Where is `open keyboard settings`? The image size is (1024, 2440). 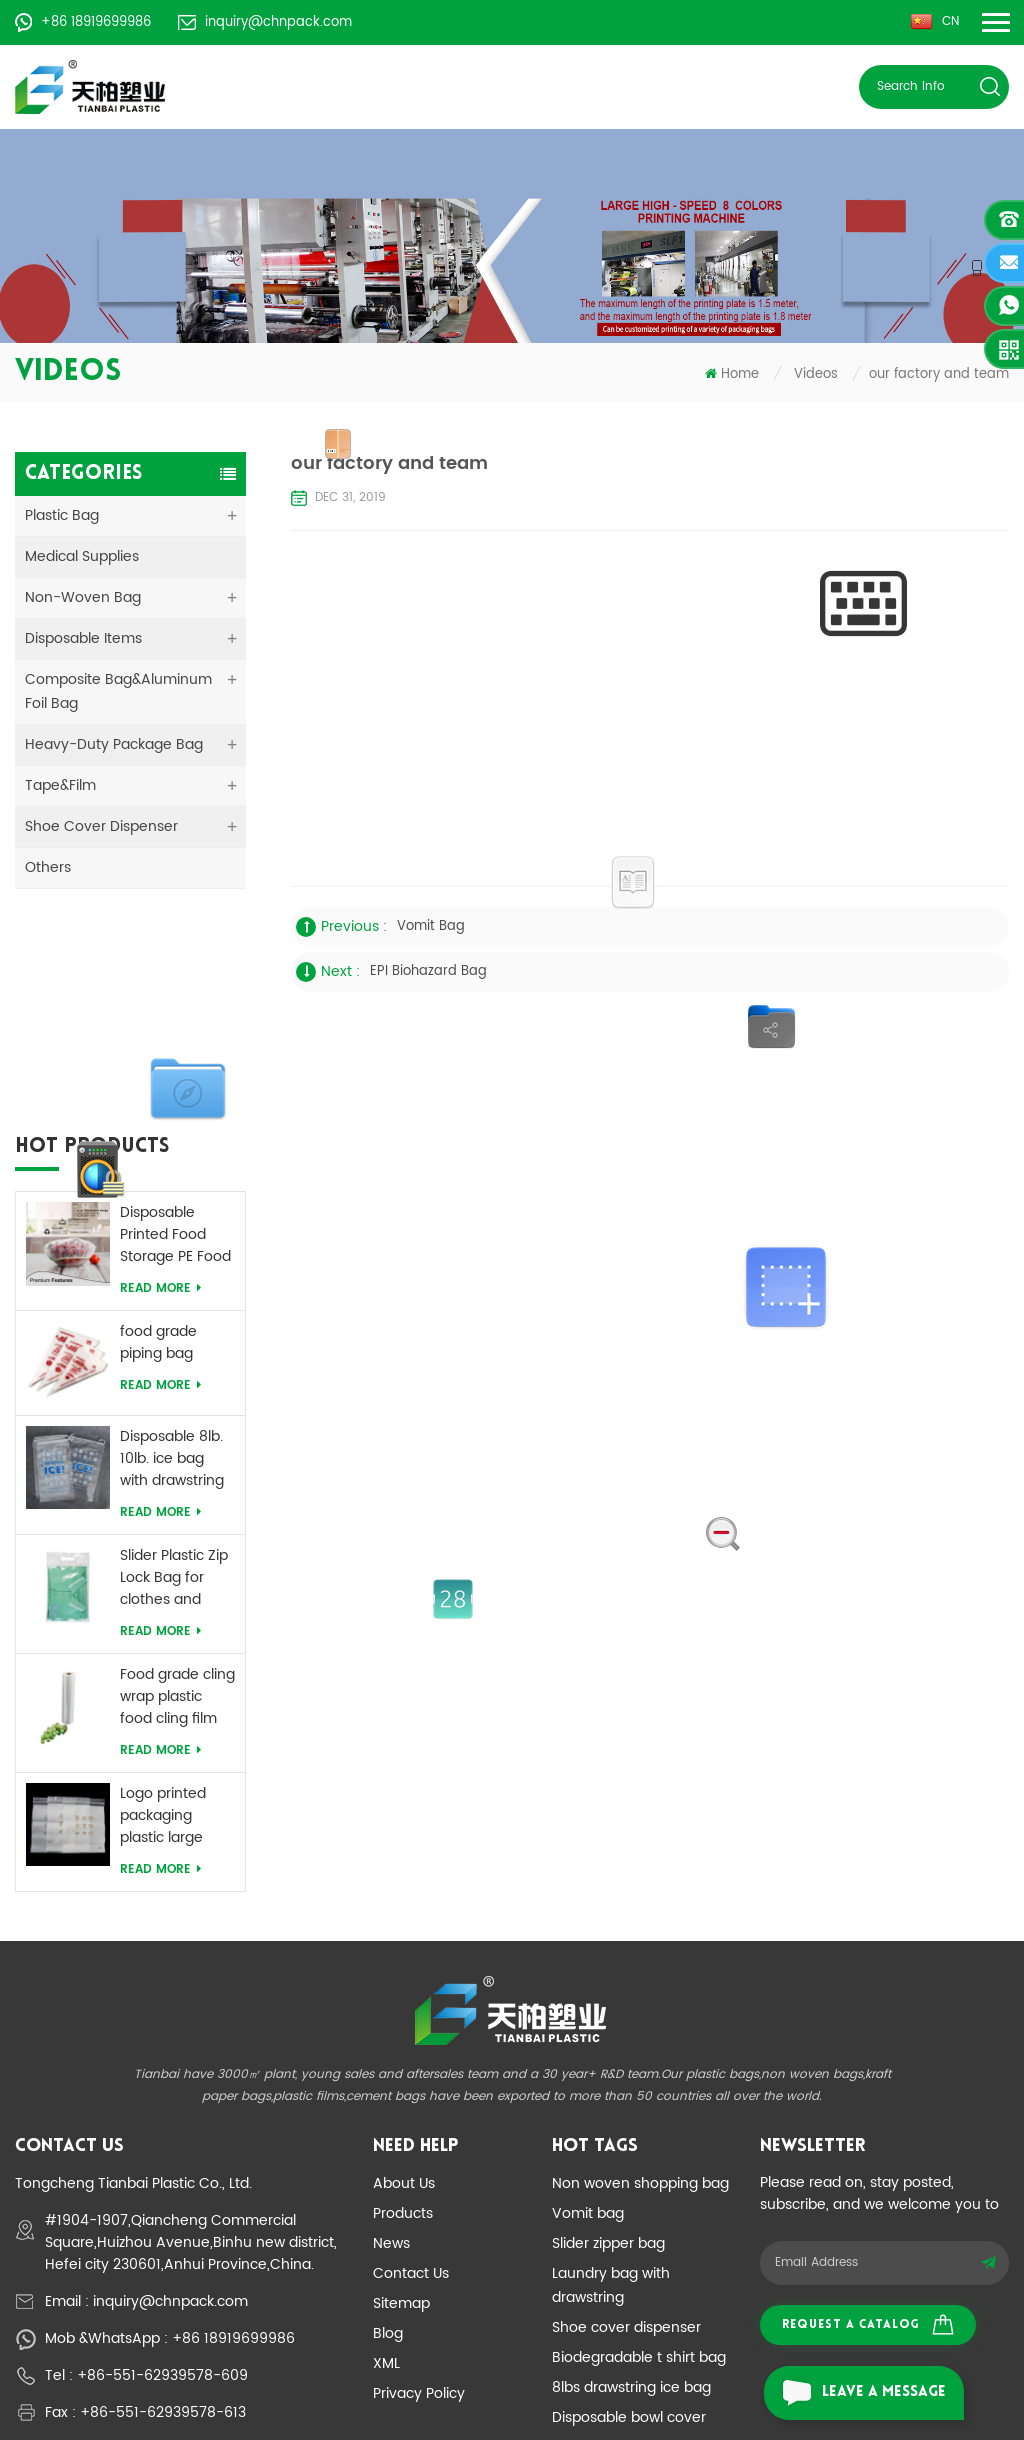 open keyboard settings is located at coordinates (863, 603).